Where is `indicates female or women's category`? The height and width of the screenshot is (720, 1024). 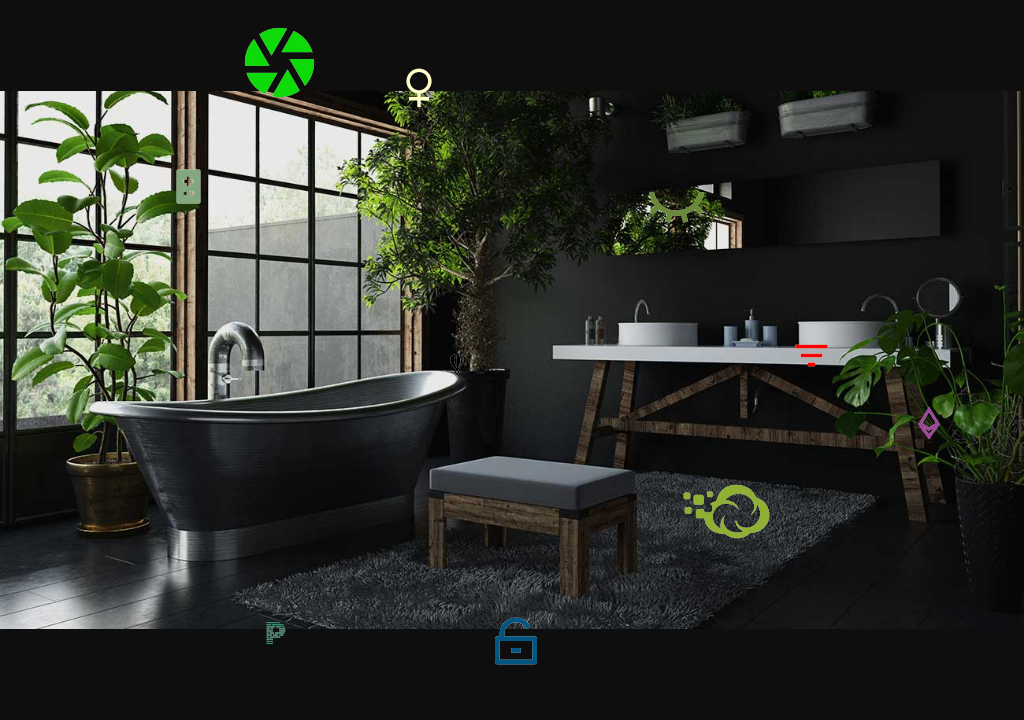 indicates female or women's category is located at coordinates (419, 87).